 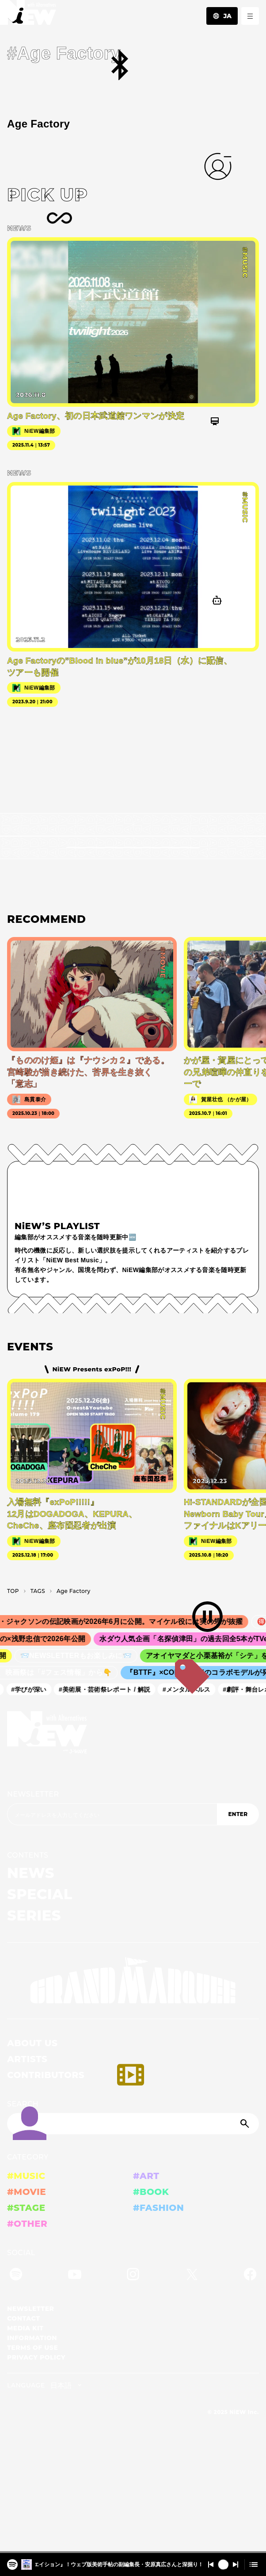 What do you see at coordinates (30, 2123) in the screenshot?
I see `view your profile` at bounding box center [30, 2123].